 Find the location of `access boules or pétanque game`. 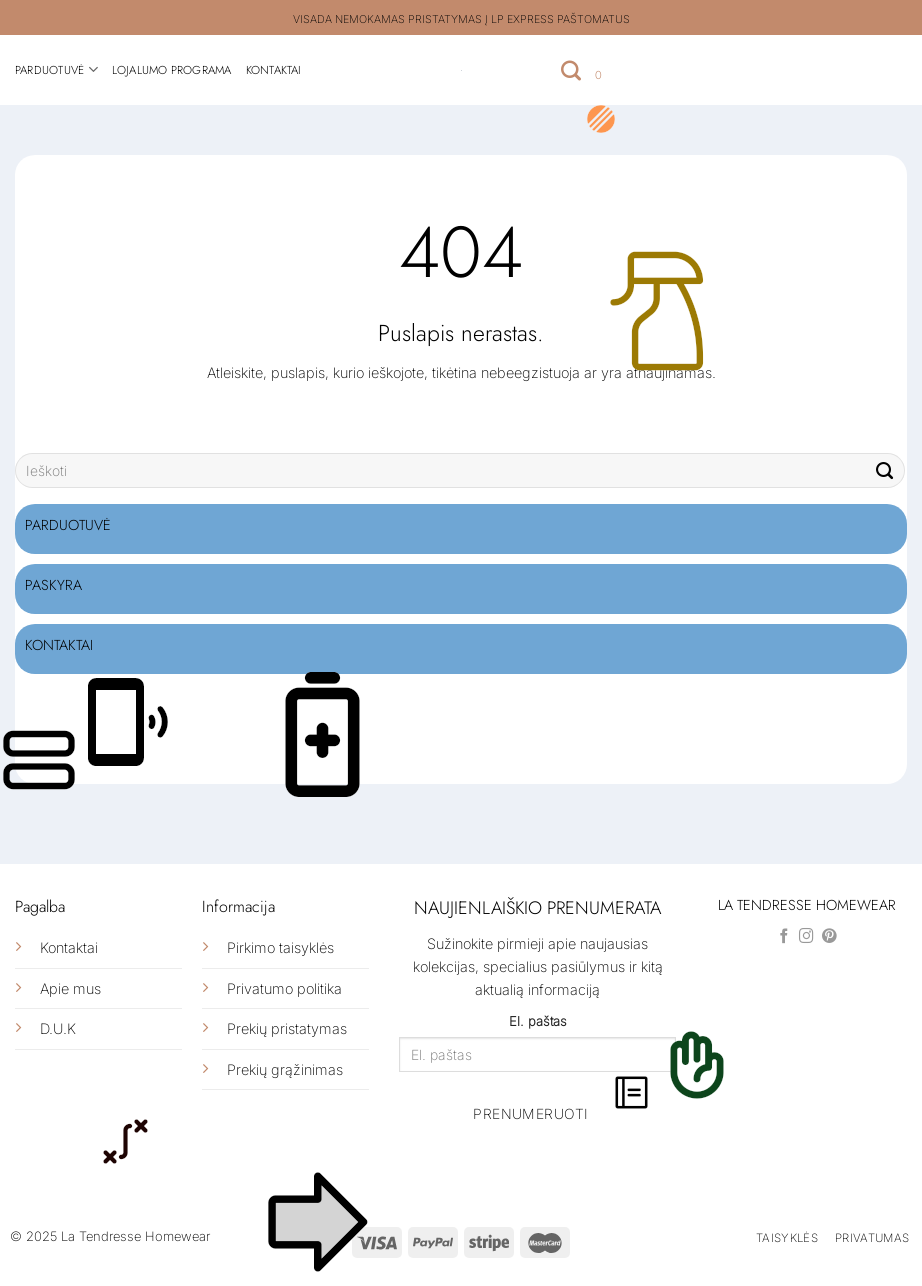

access boules or pétanque game is located at coordinates (601, 119).